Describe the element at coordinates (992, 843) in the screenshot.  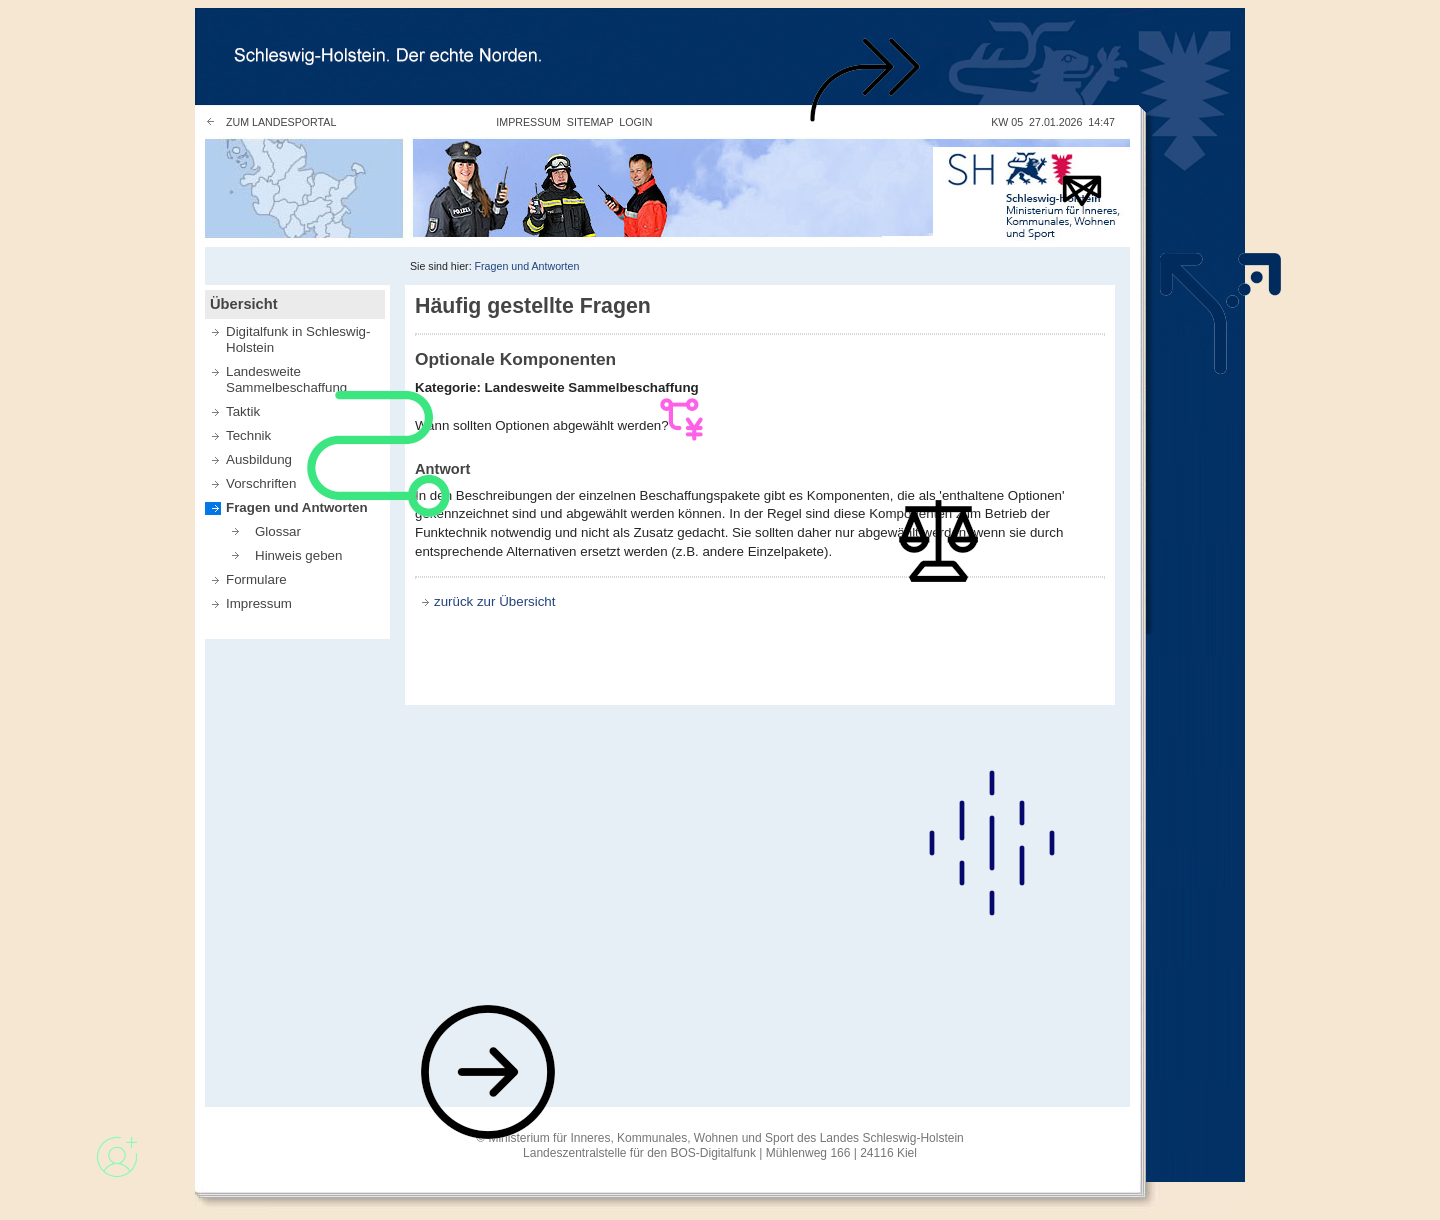
I see `open google podcasts` at that location.